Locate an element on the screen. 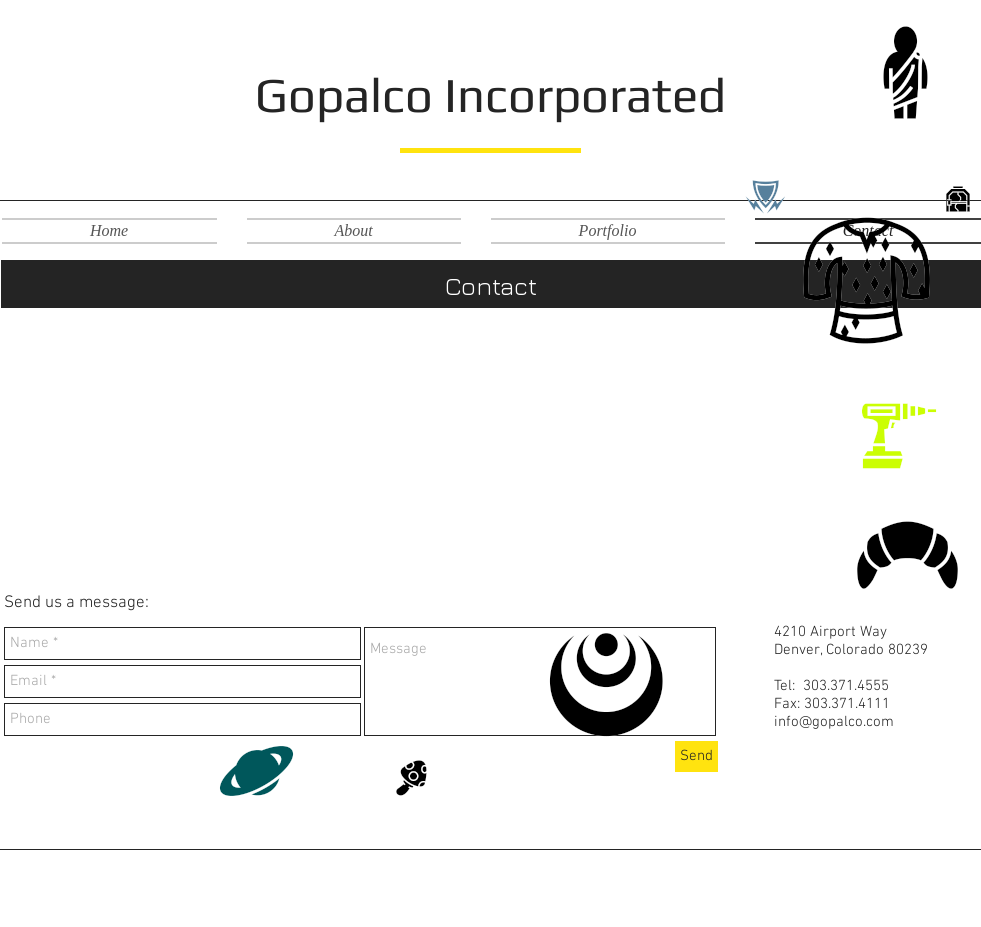  select roman or ancient civilization theme is located at coordinates (905, 72).